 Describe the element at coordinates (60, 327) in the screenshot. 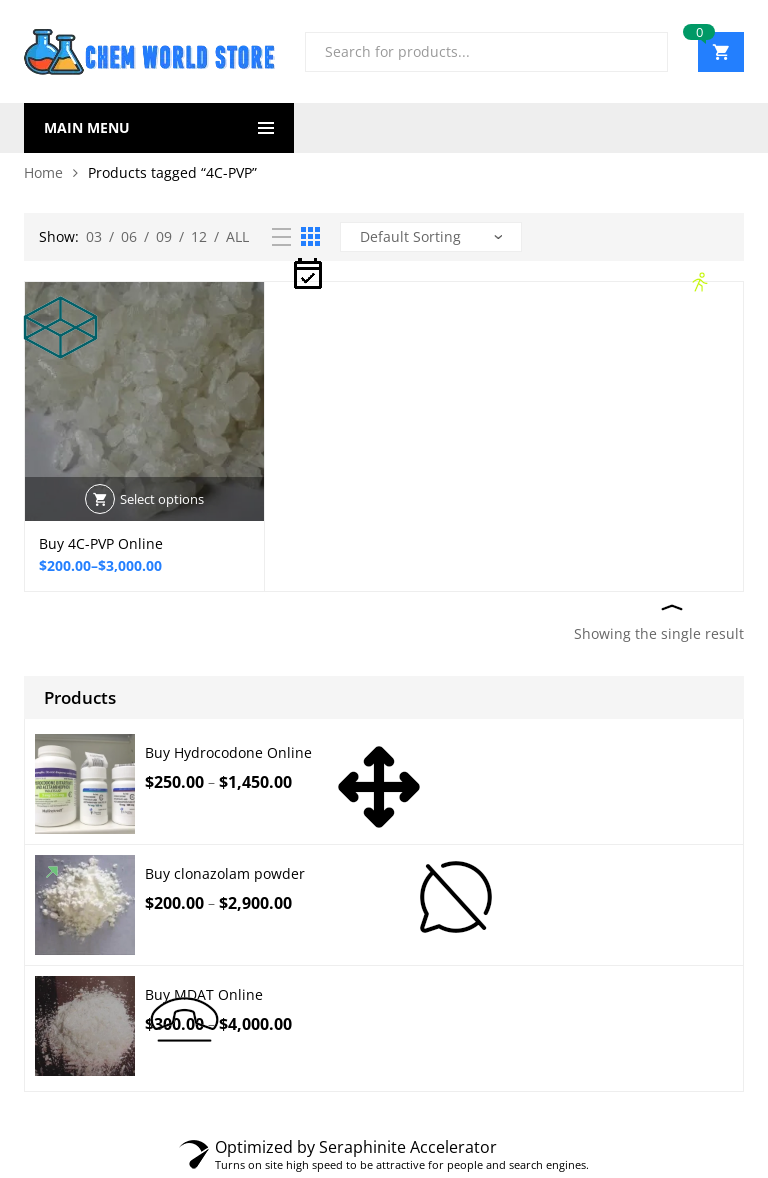

I see `open CodePen profile or project` at that location.